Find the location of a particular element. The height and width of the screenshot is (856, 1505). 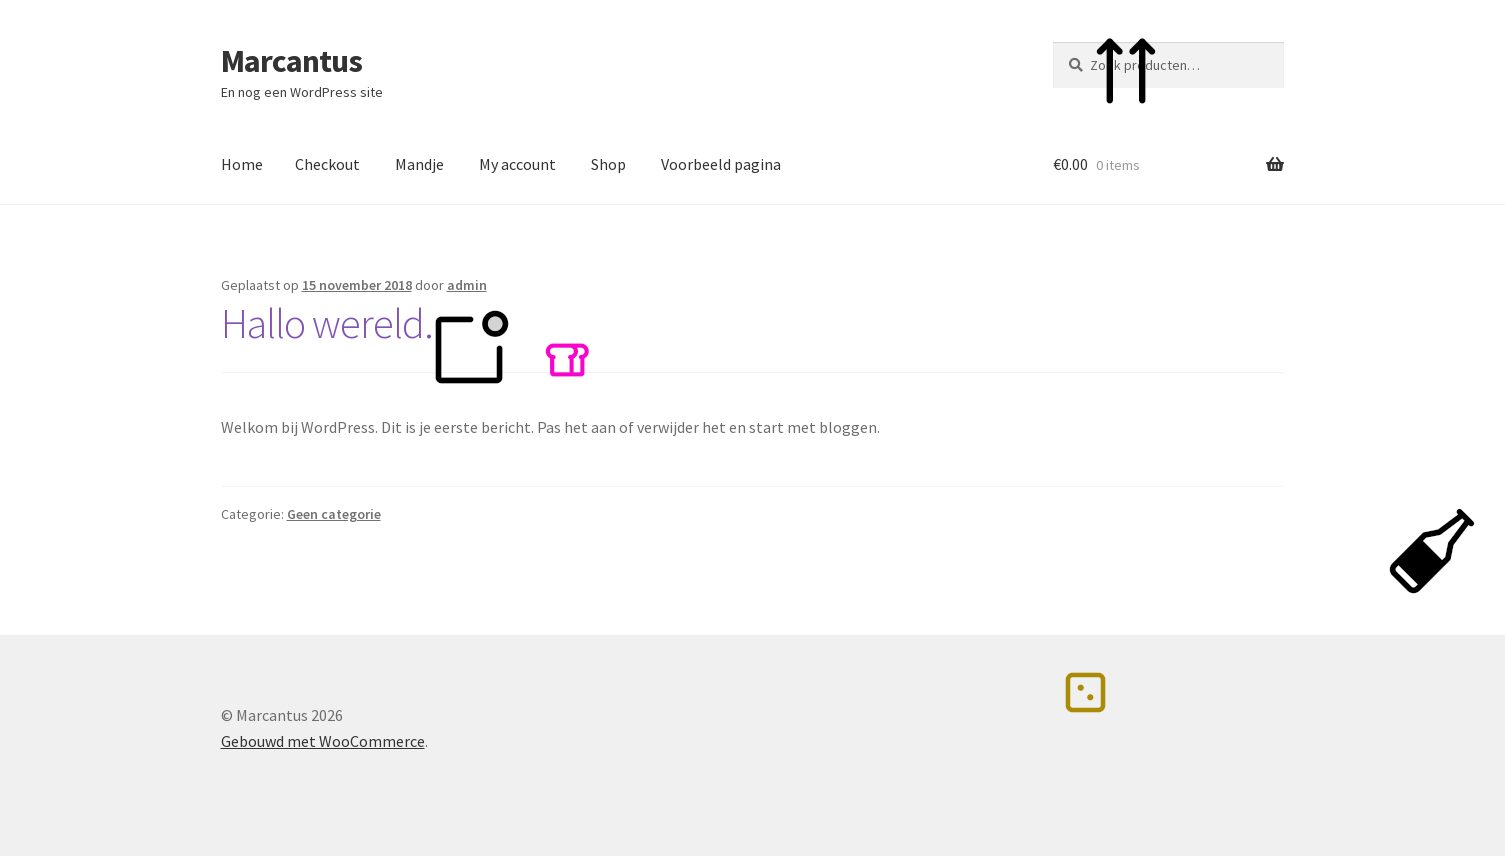

sort items in ascending order is located at coordinates (1126, 71).